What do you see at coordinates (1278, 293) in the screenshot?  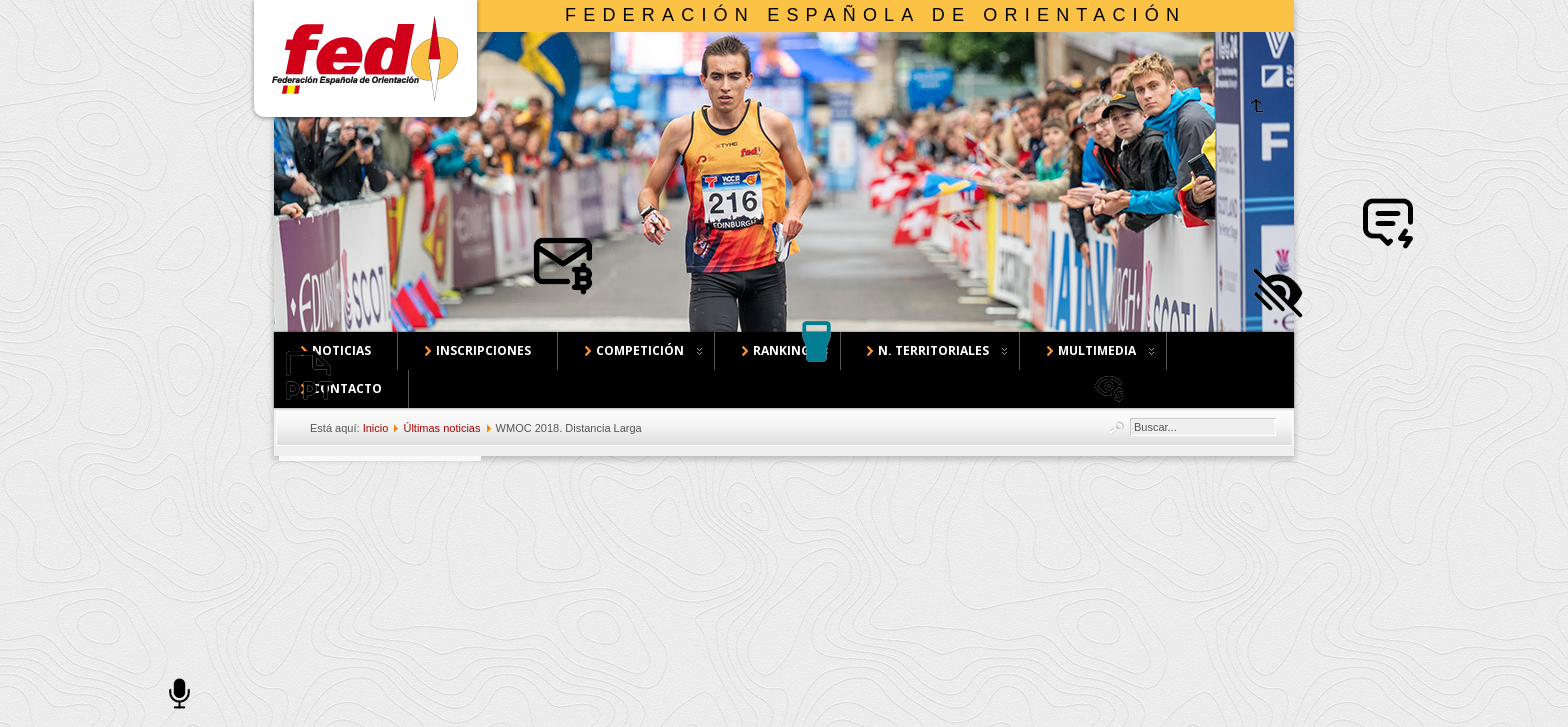 I see `indicates low vision or visual impairment accessibility mode` at bounding box center [1278, 293].